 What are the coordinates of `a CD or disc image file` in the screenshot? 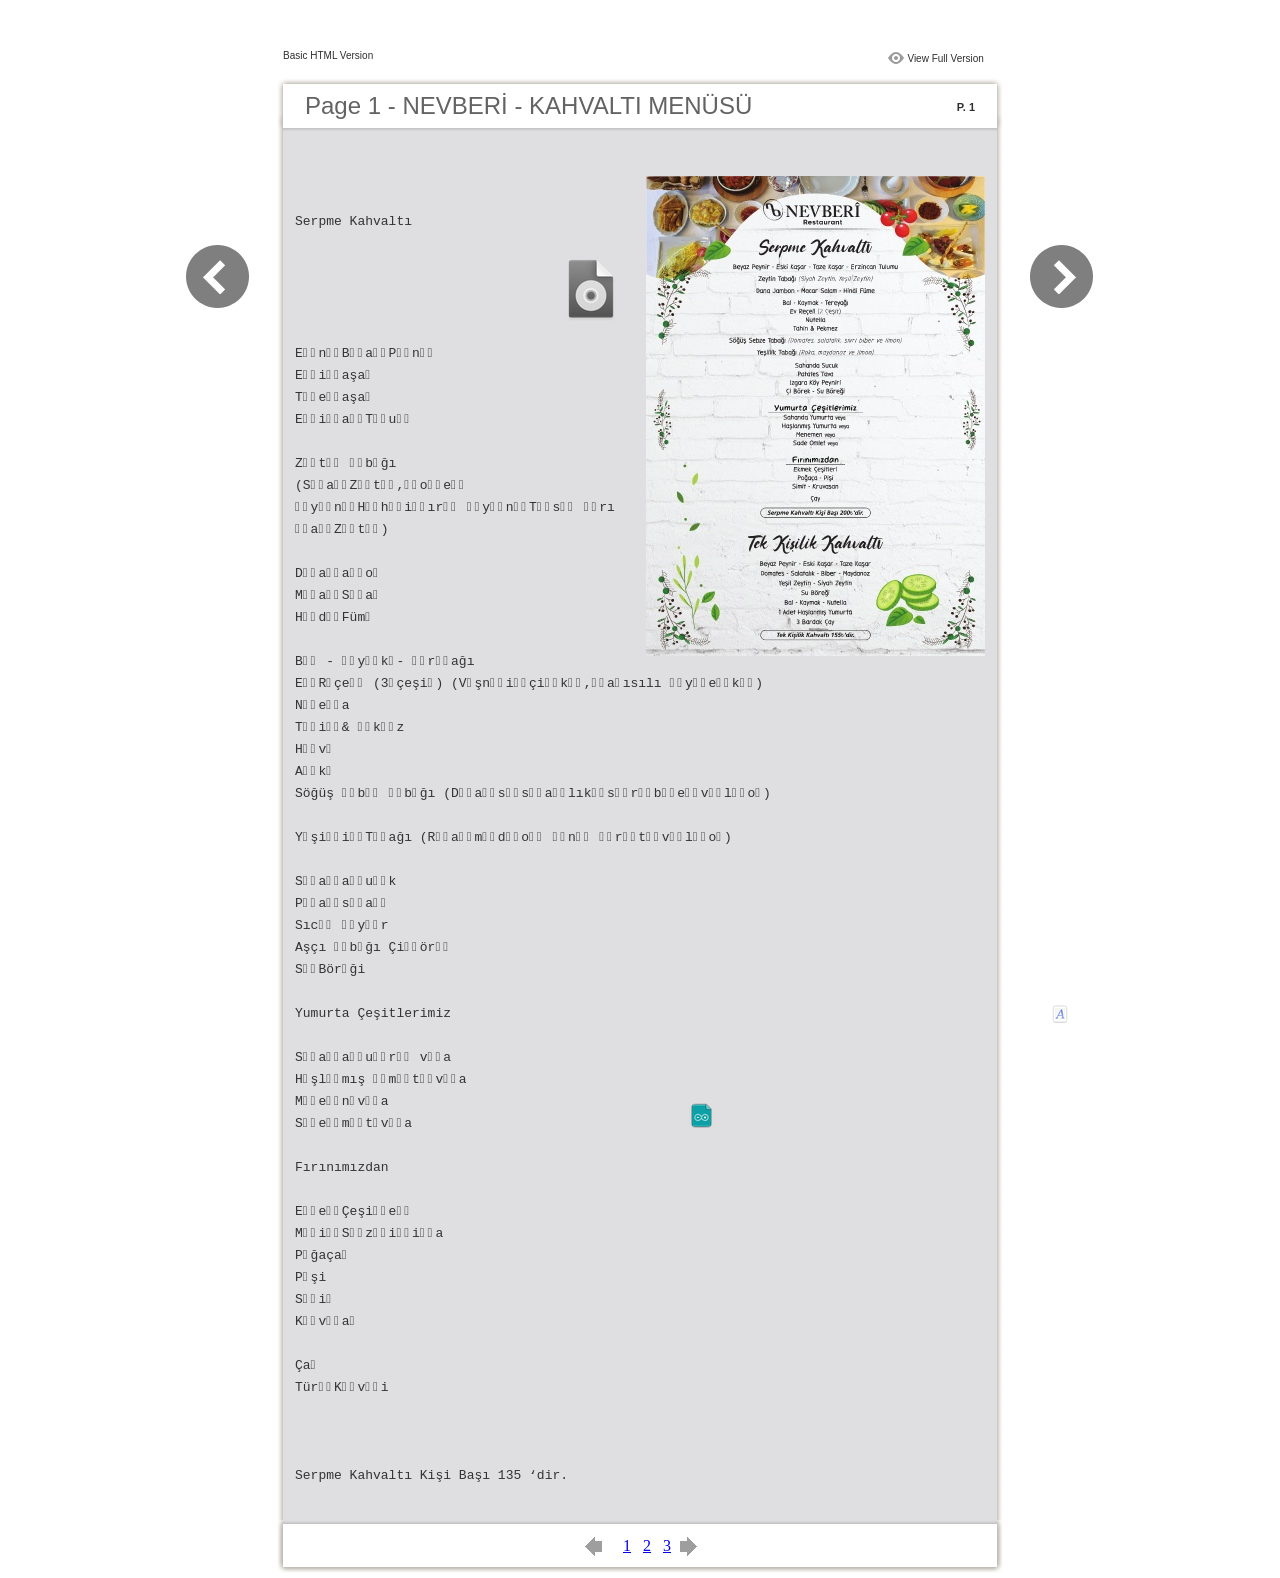 It's located at (591, 290).